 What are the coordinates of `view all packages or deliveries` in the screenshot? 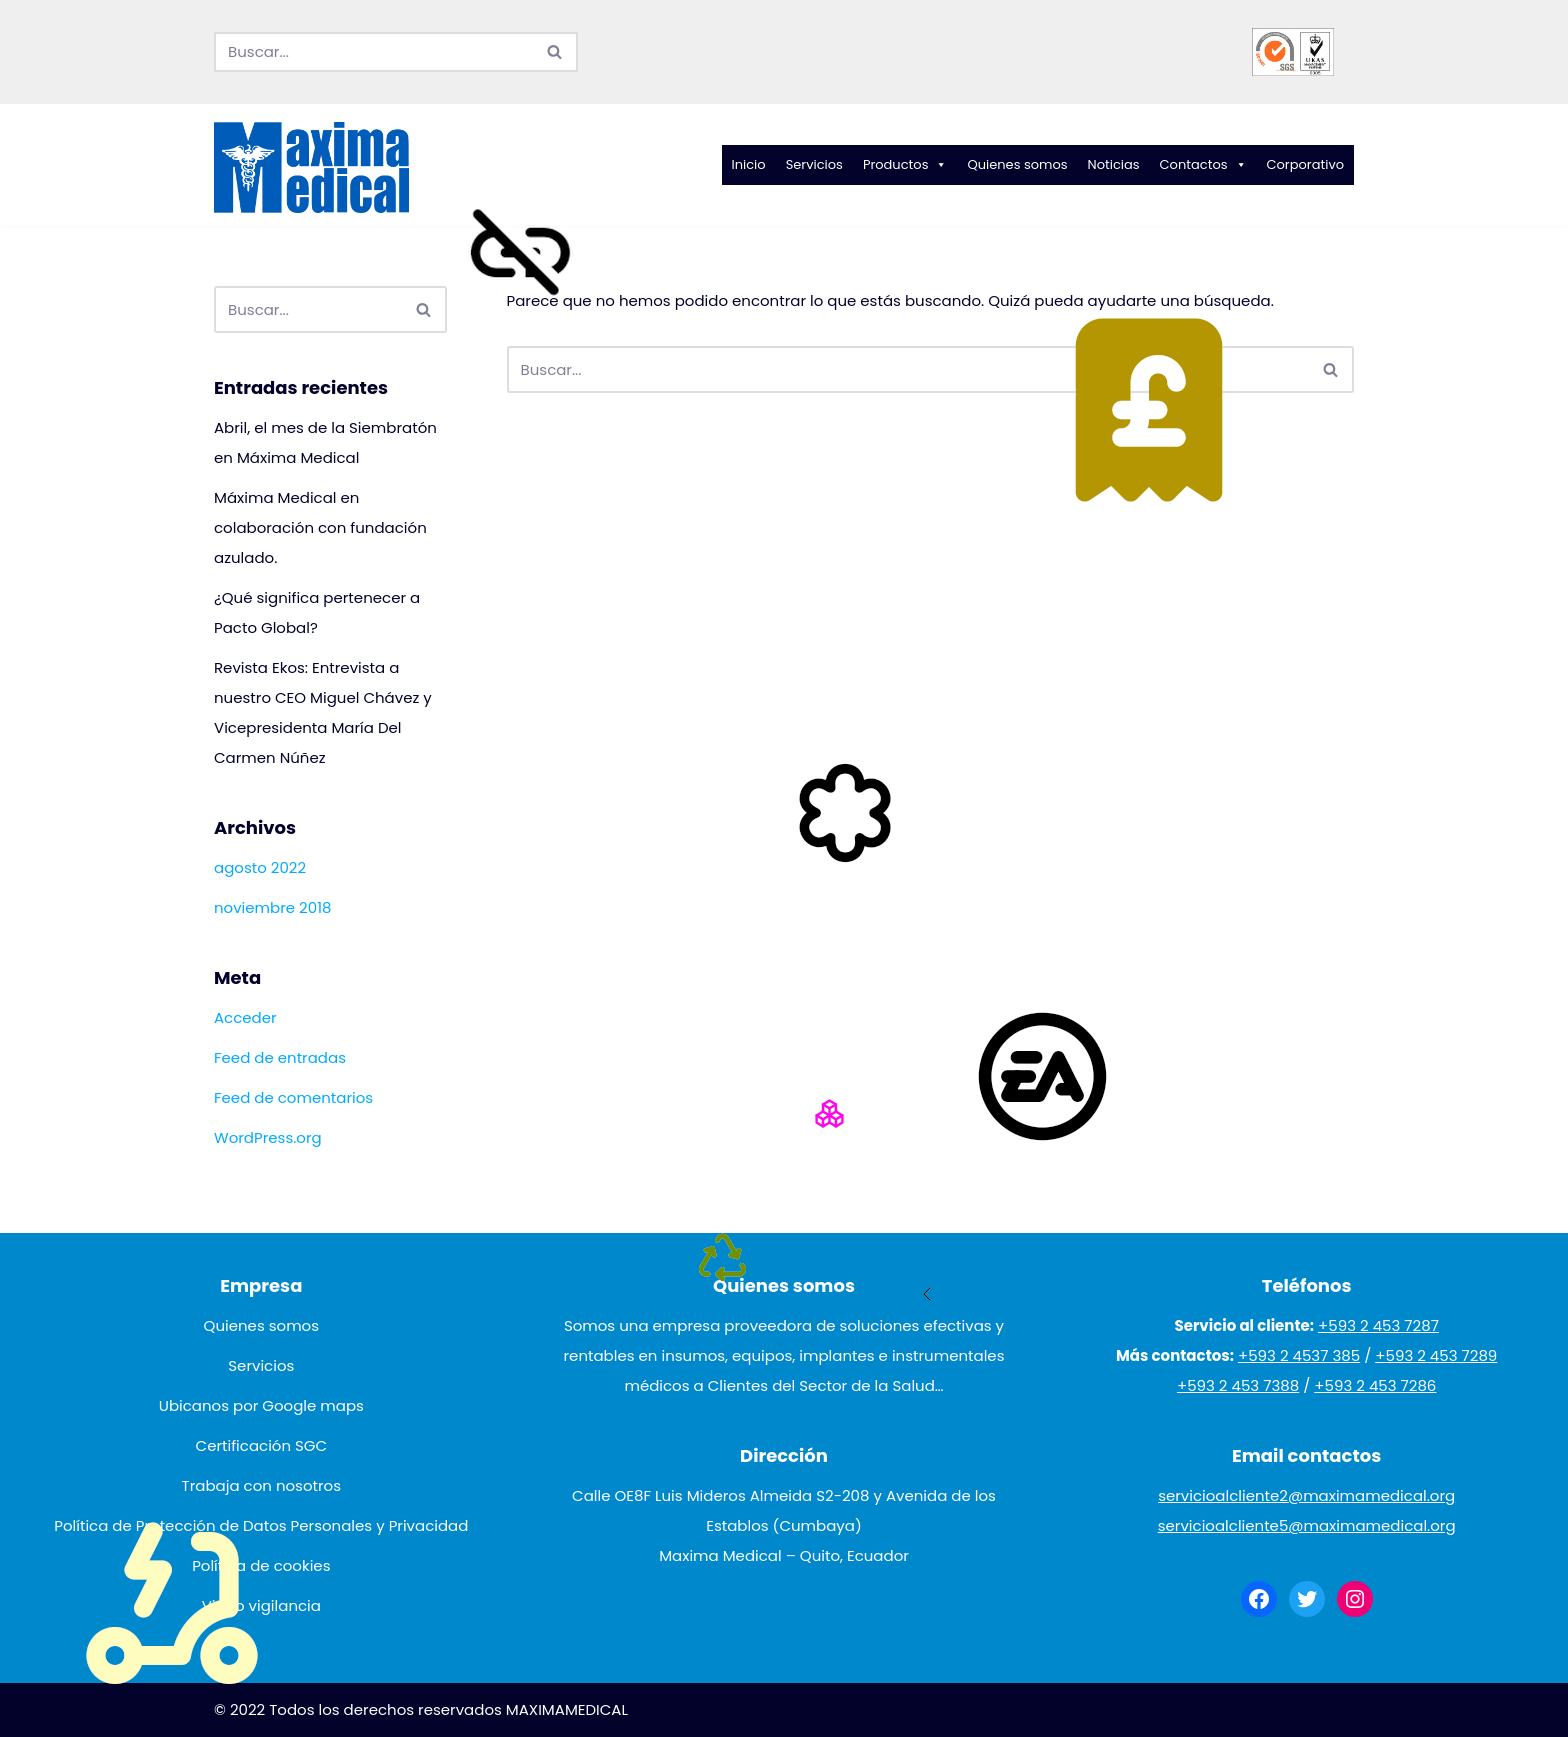 It's located at (829, 1113).